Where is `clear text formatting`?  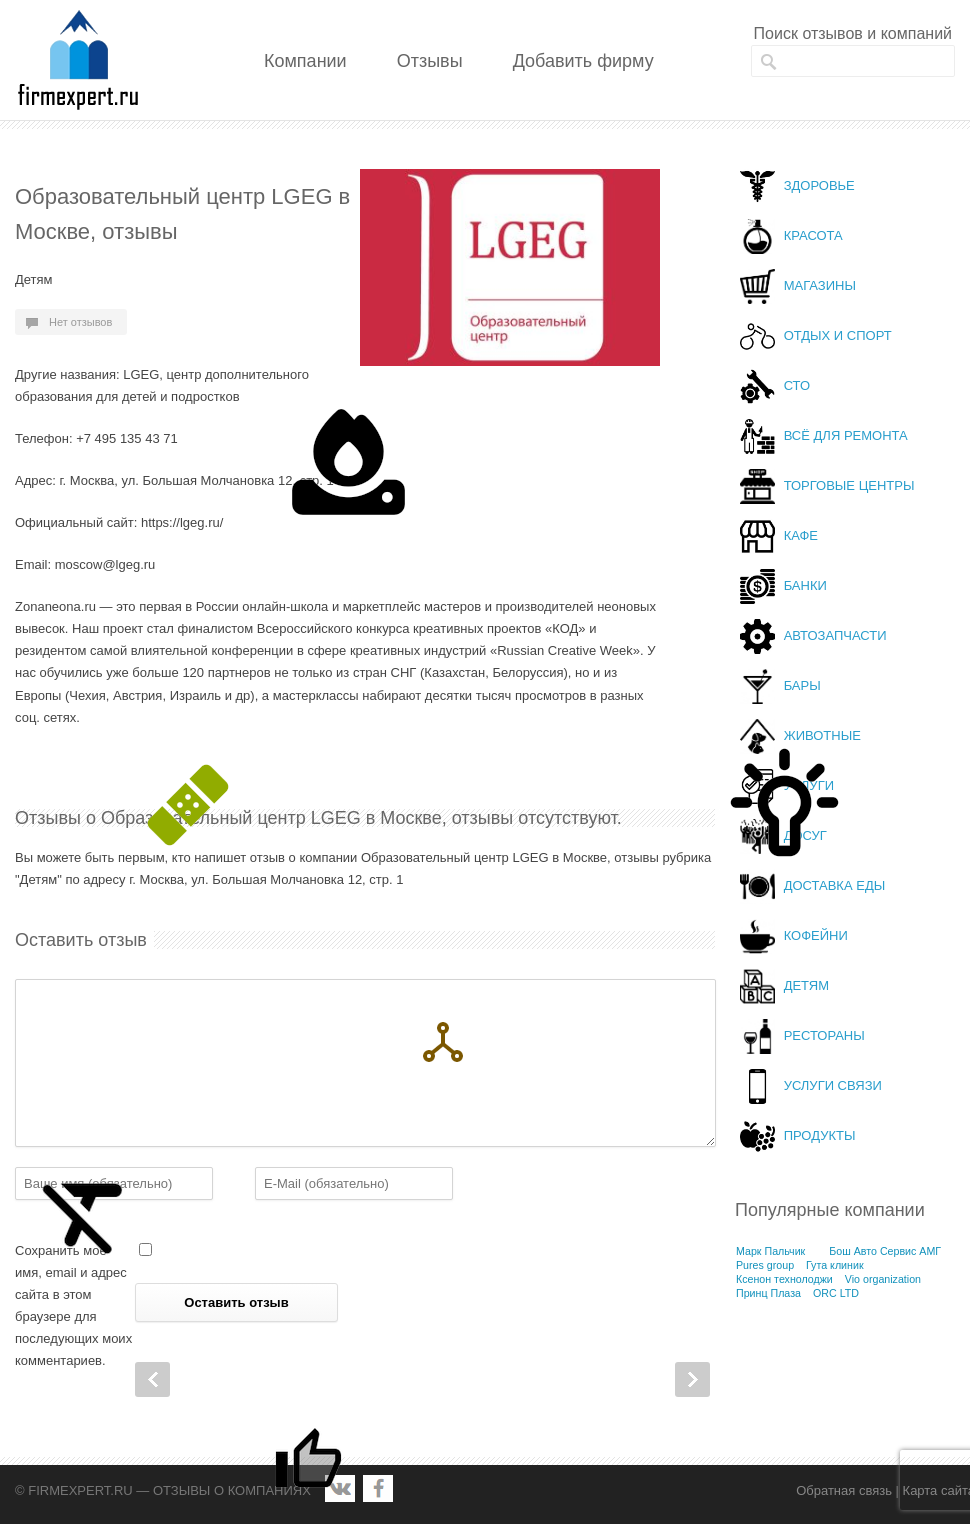 clear text formatting is located at coordinates (86, 1215).